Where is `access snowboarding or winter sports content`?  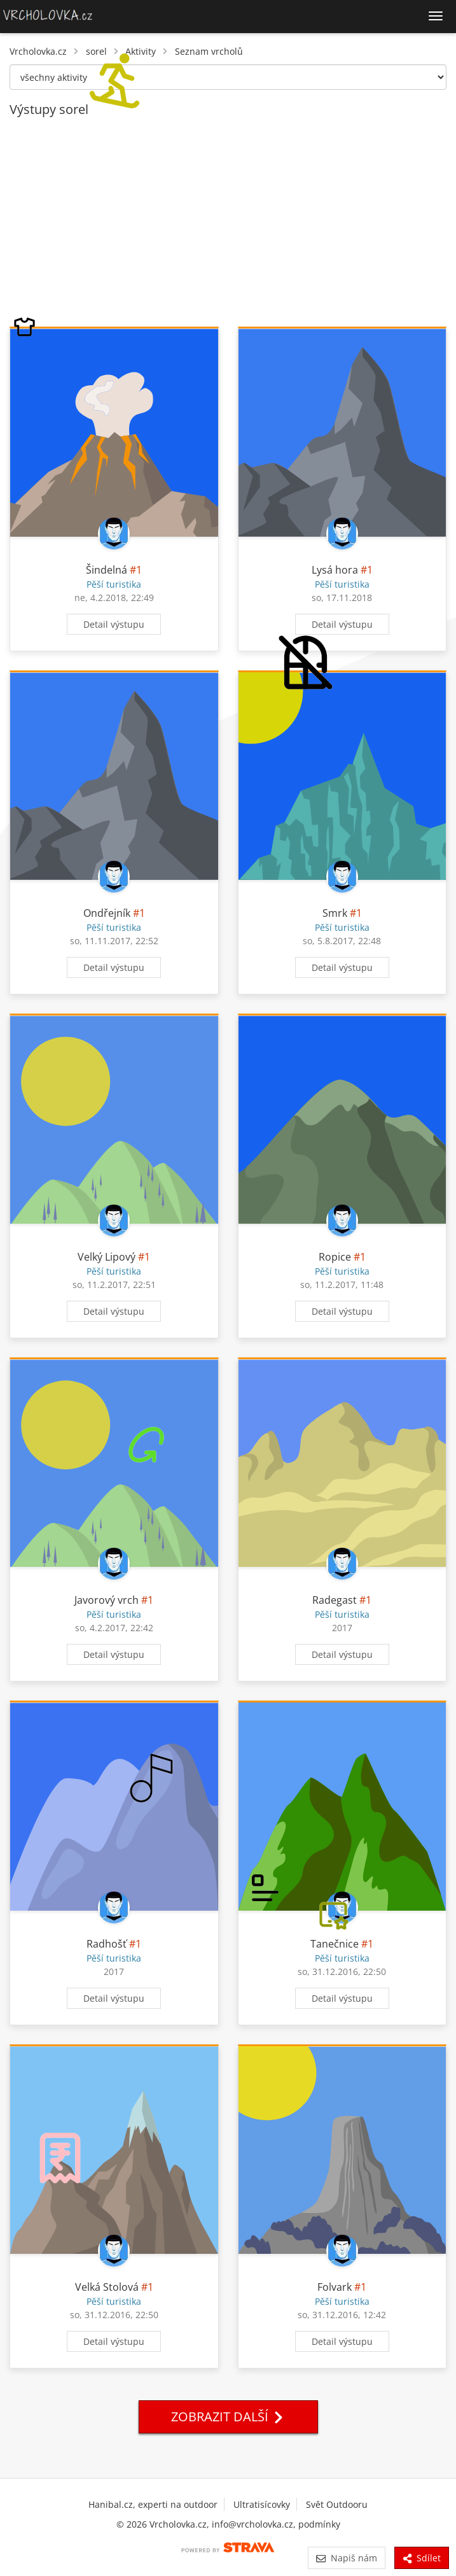 access snowboarding or winter sports content is located at coordinates (114, 81).